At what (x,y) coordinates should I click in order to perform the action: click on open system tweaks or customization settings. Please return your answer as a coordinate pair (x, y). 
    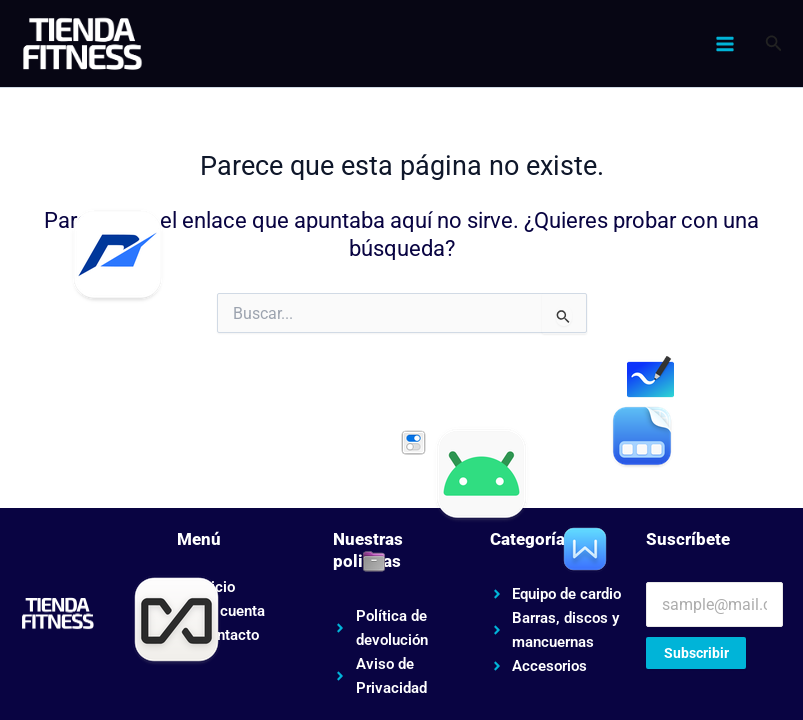
    Looking at the image, I should click on (413, 442).